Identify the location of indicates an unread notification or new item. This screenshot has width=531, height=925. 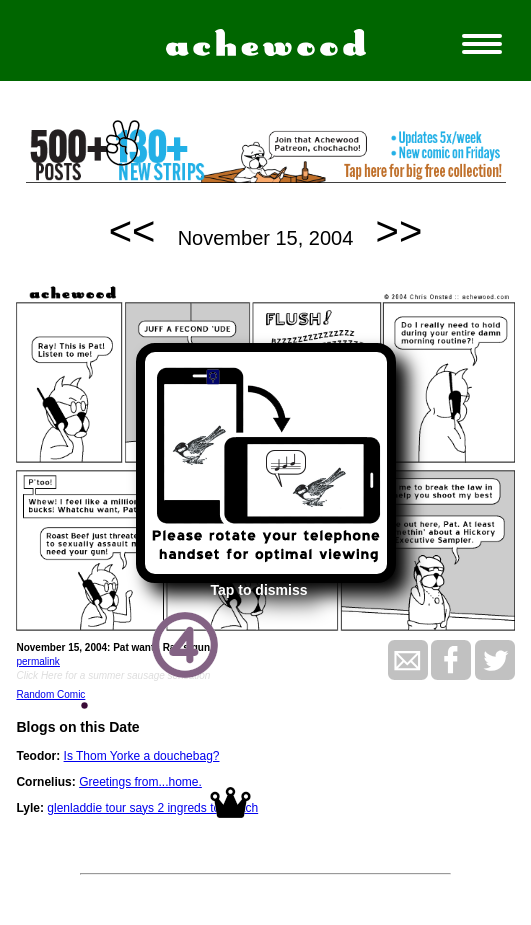
(84, 705).